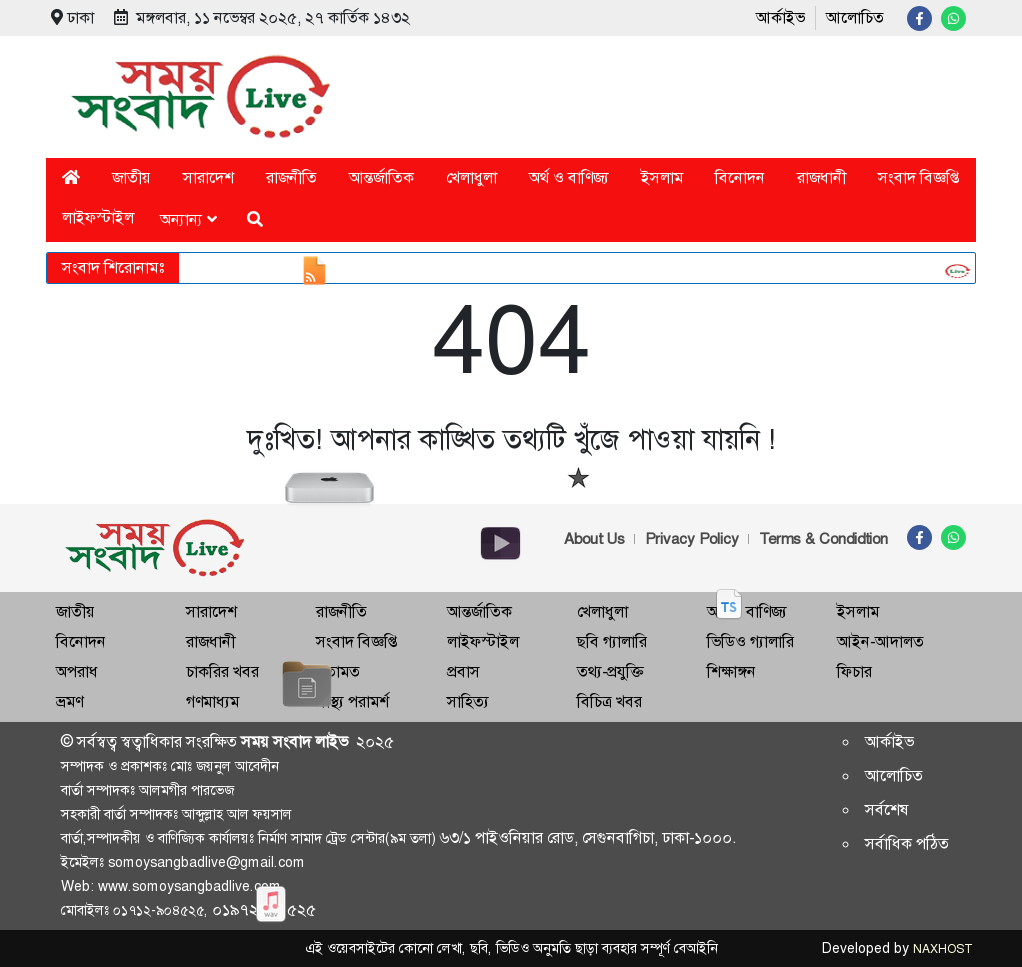  What do you see at coordinates (329, 487) in the screenshot?
I see `represents a connected mac mini device` at bounding box center [329, 487].